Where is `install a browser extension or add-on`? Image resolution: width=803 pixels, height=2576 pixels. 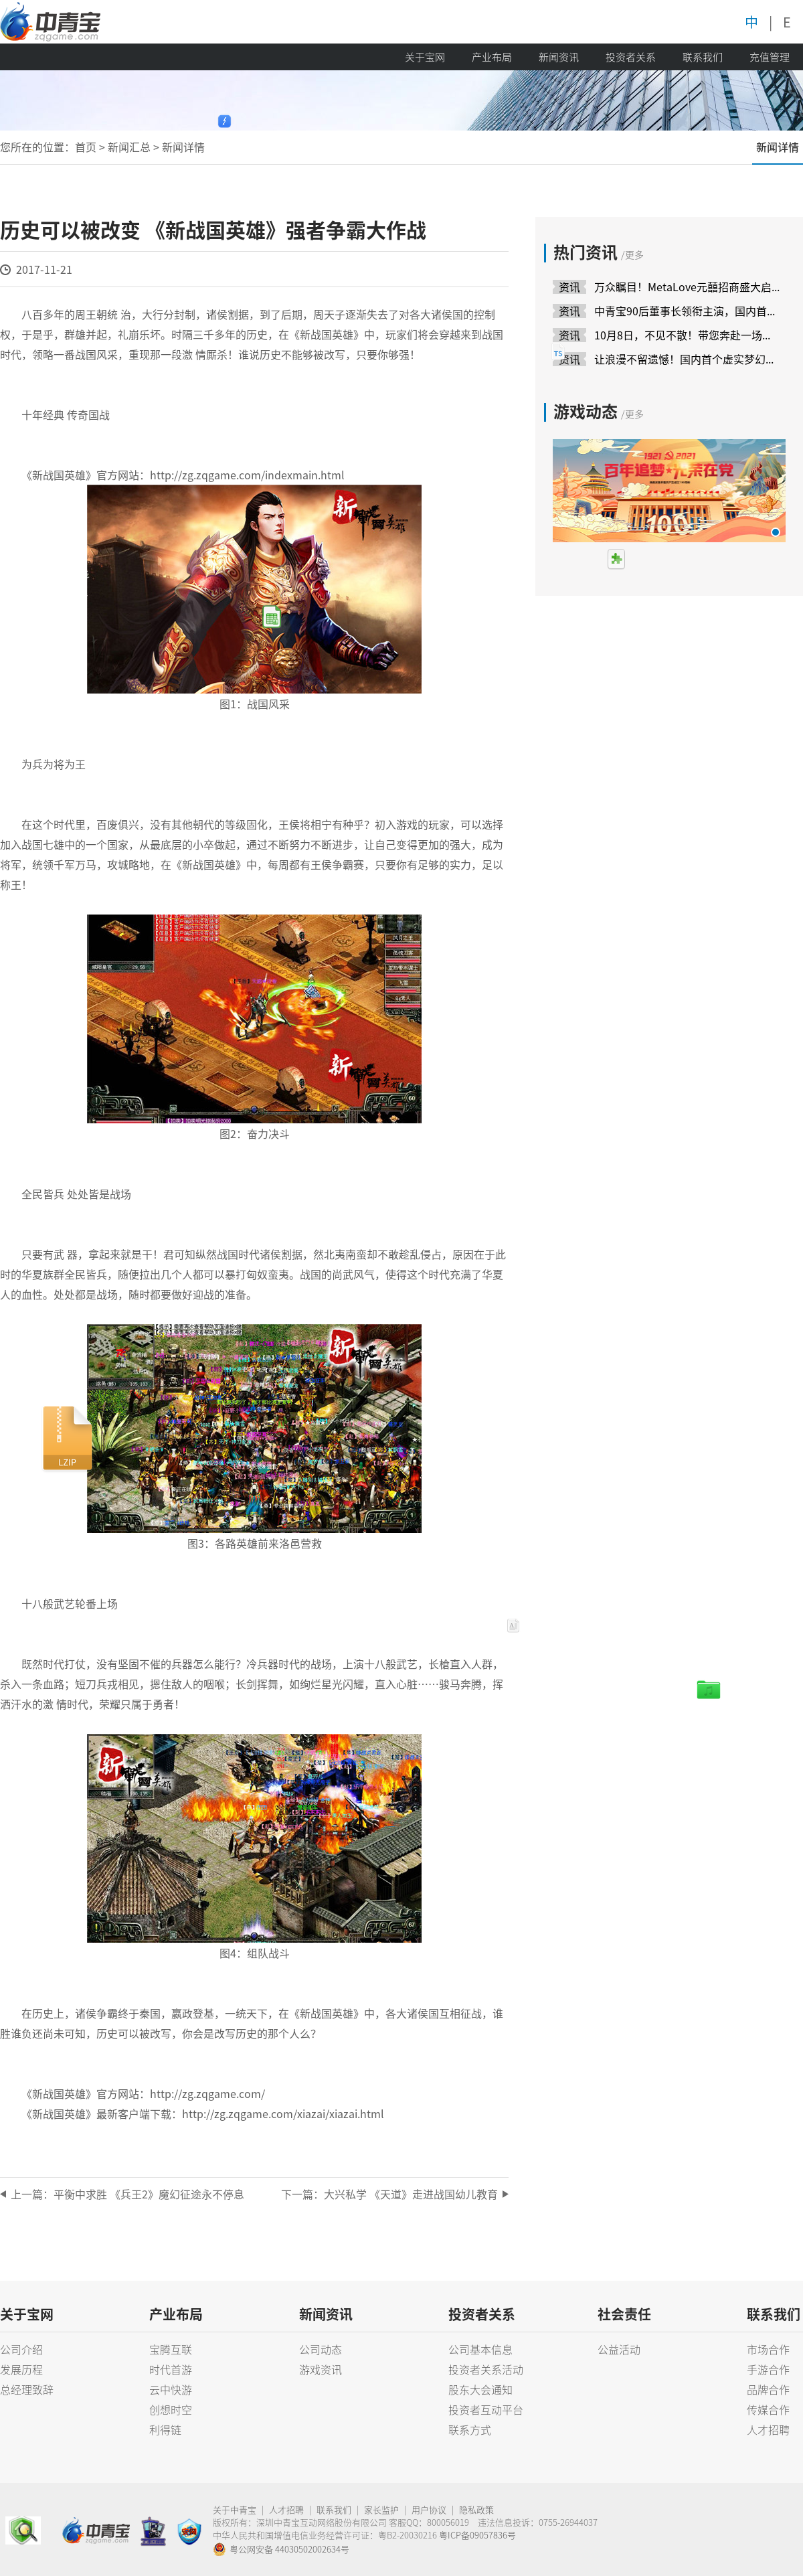 install a browser extension or add-on is located at coordinates (616, 559).